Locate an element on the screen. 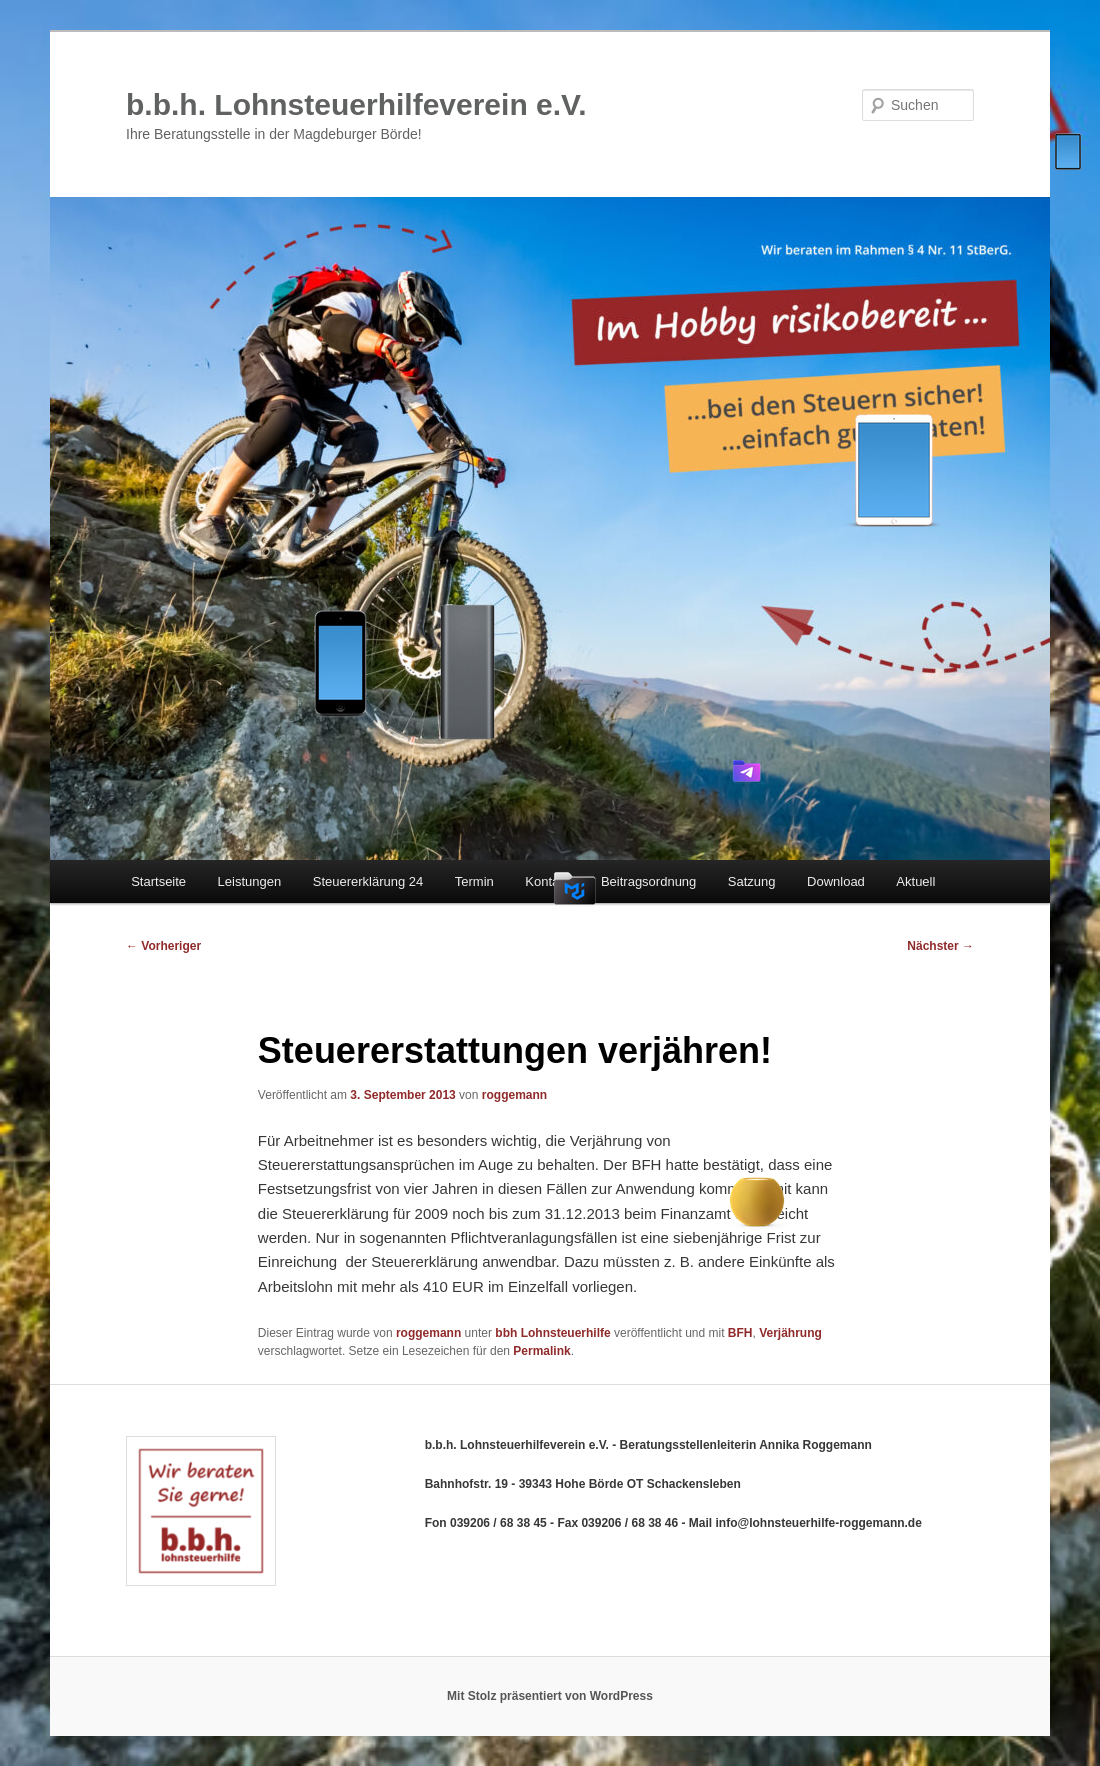 The width and height of the screenshot is (1100, 1766). open telegram downloads folder is located at coordinates (746, 771).